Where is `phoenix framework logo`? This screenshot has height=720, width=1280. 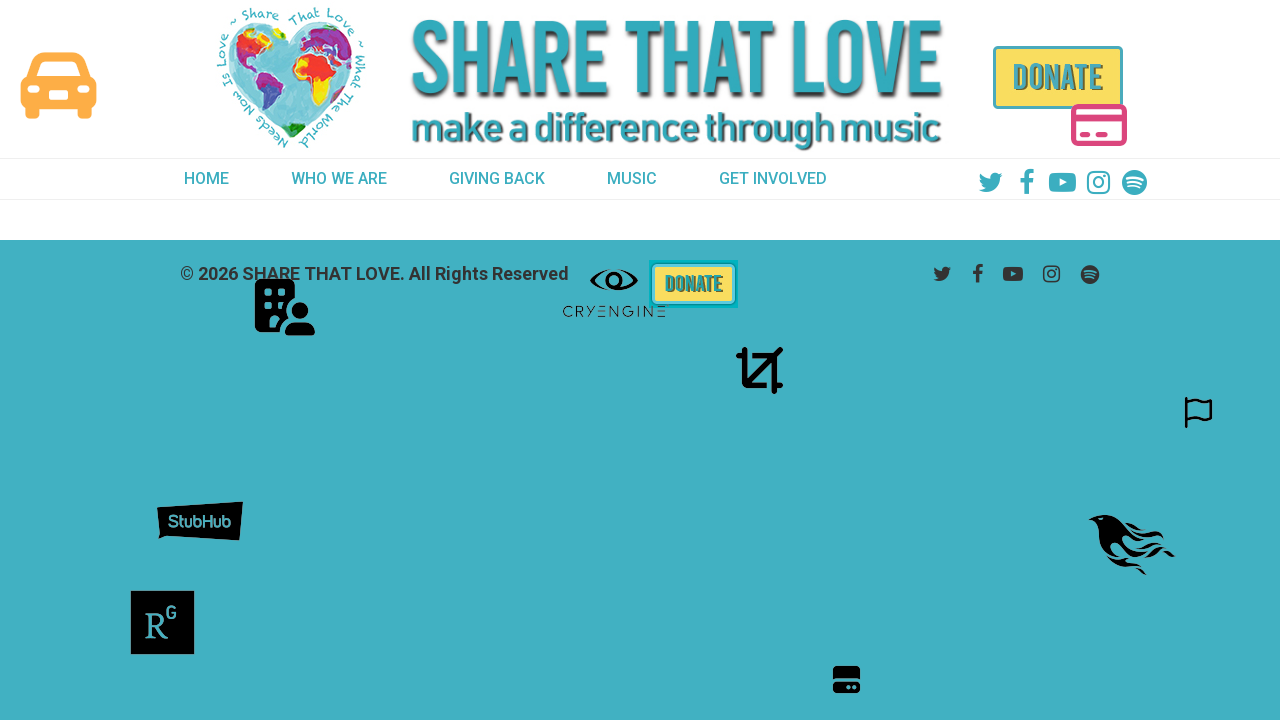
phoenix framework logo is located at coordinates (1132, 545).